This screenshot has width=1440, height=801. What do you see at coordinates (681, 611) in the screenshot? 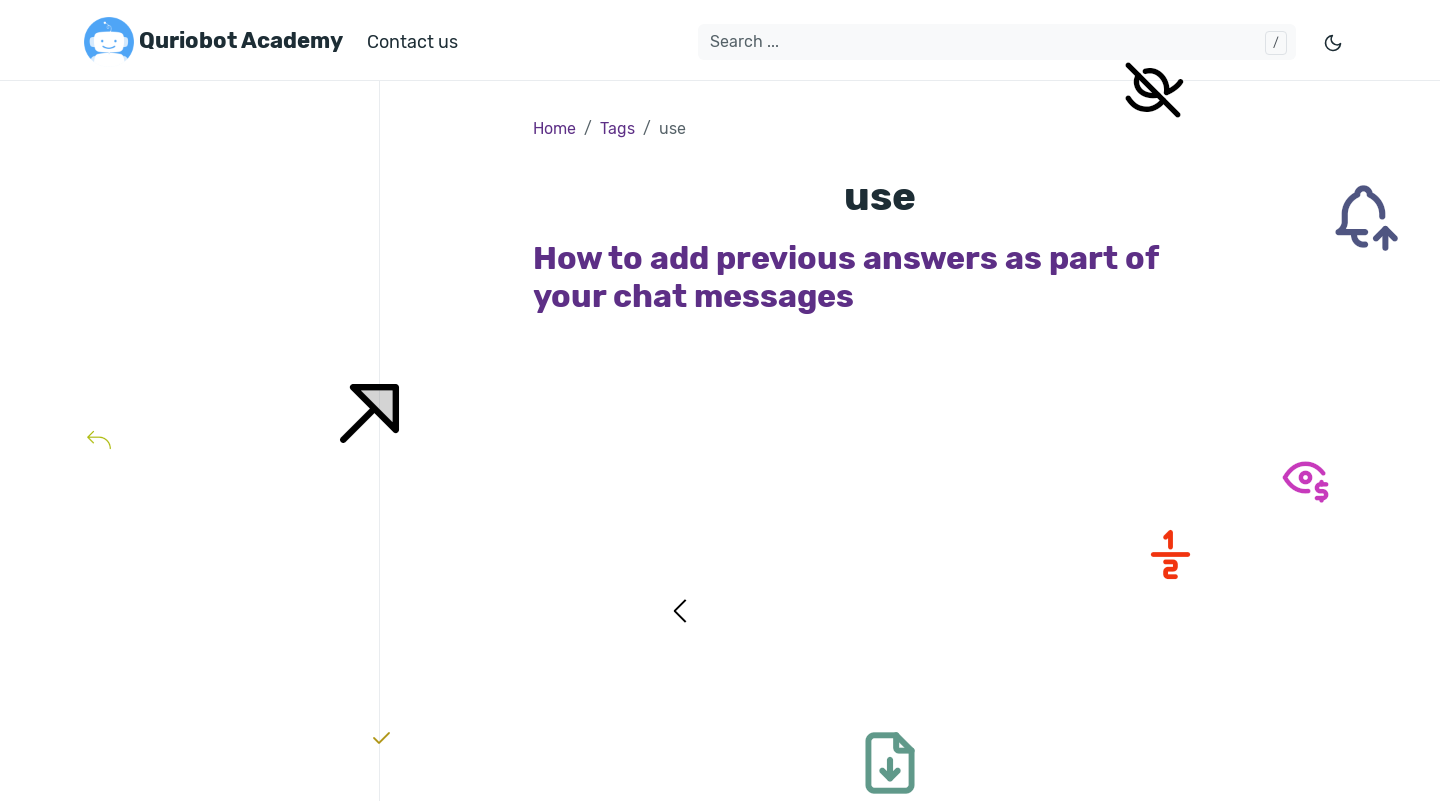
I see `navigate back to the previous screen` at bounding box center [681, 611].